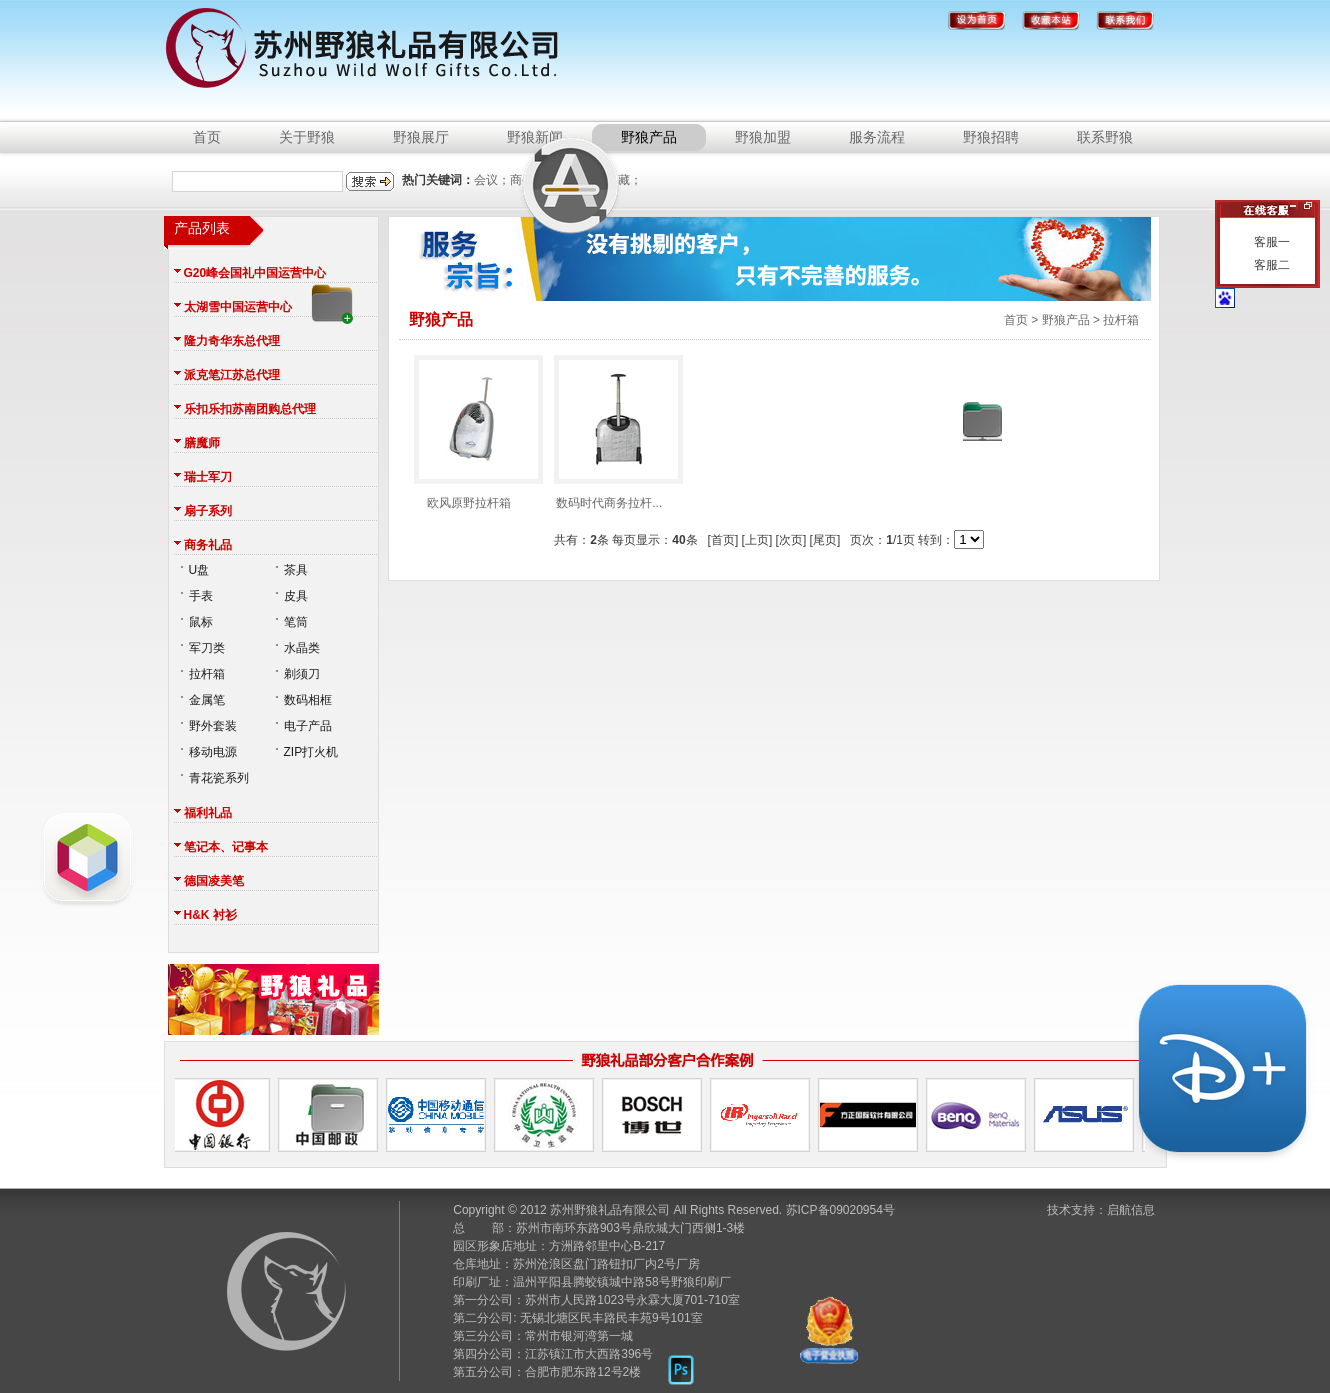 The height and width of the screenshot is (1393, 1330). Describe the element at coordinates (982, 421) in the screenshot. I see `access a remote or network folder` at that location.